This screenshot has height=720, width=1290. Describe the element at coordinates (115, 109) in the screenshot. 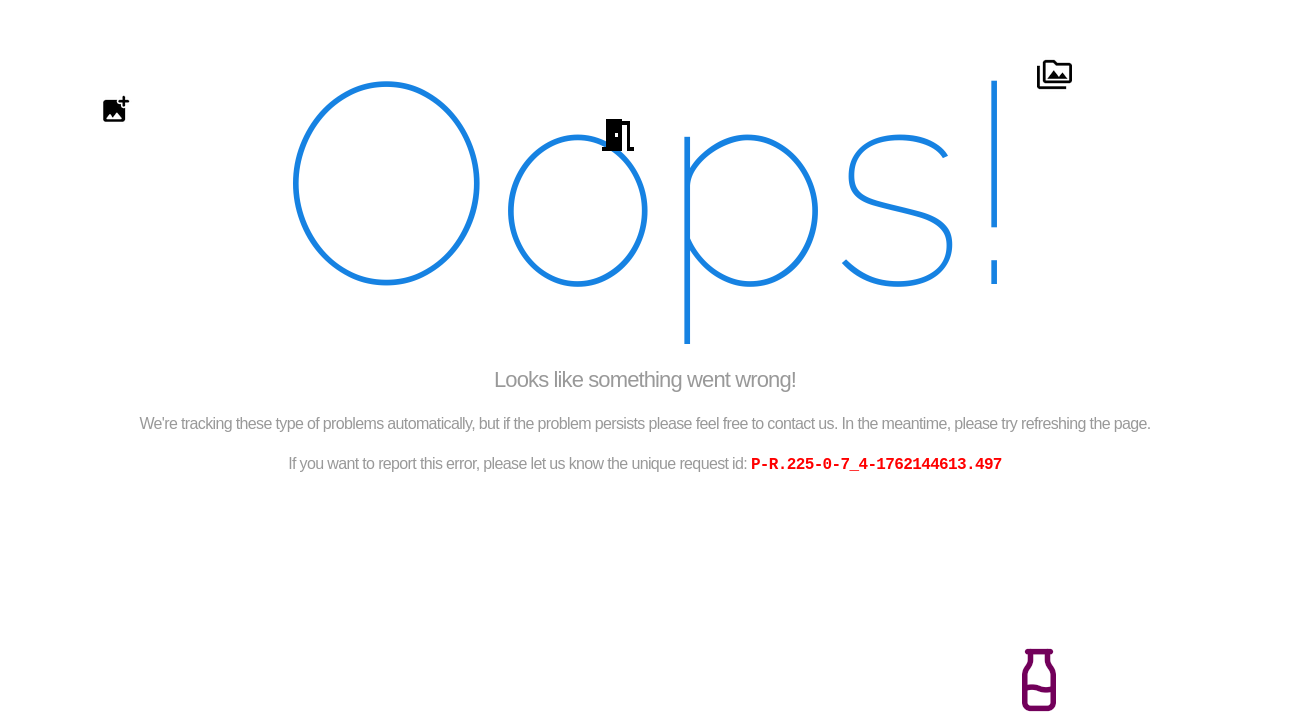

I see `add a new photo to your collection` at that location.